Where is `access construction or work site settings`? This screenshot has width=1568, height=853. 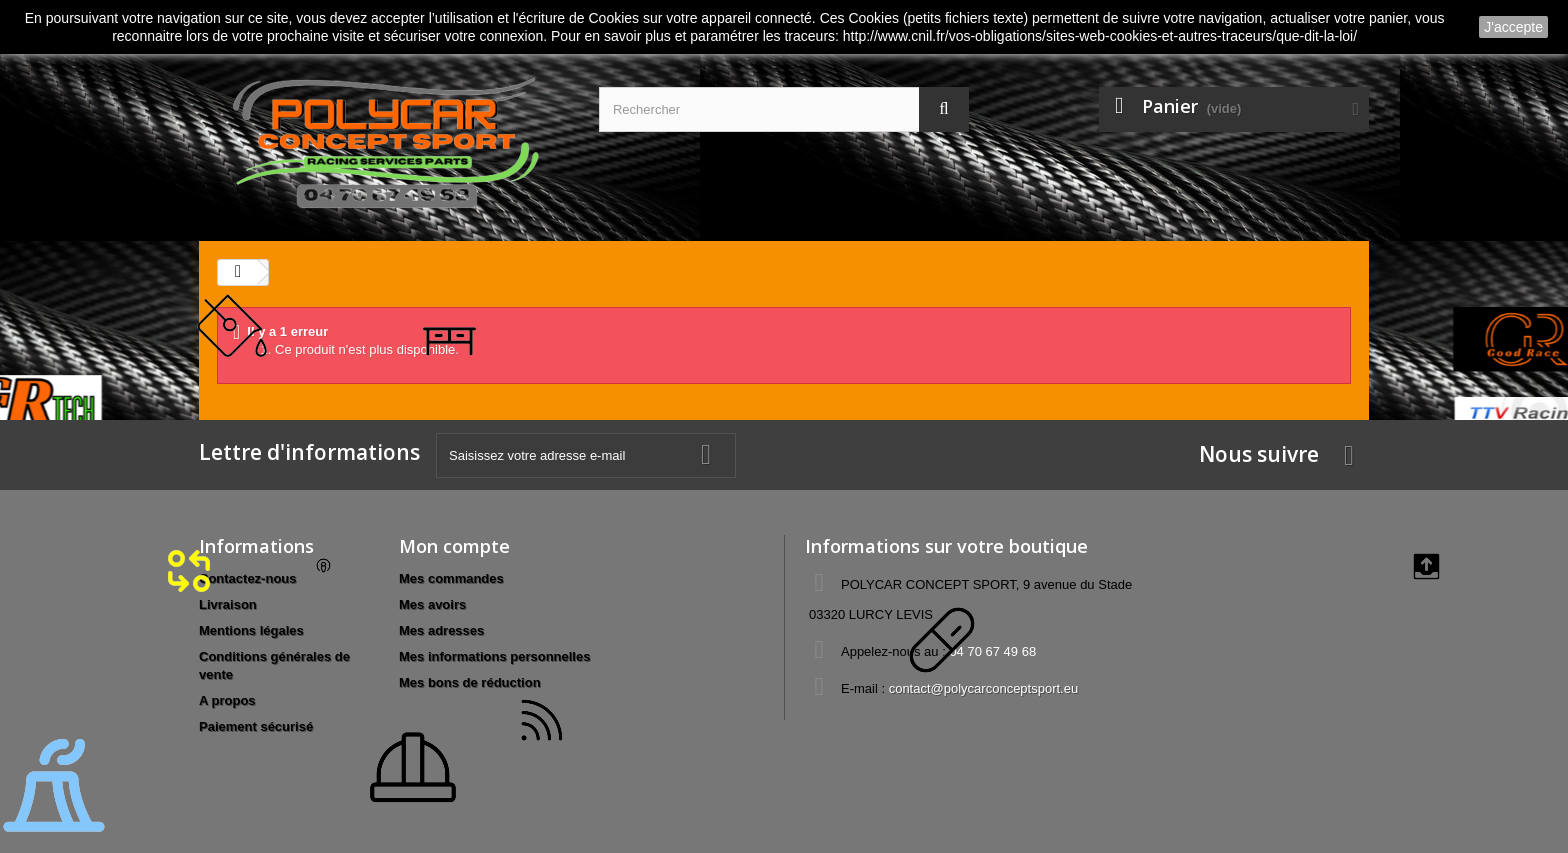 access construction or work site settings is located at coordinates (413, 772).